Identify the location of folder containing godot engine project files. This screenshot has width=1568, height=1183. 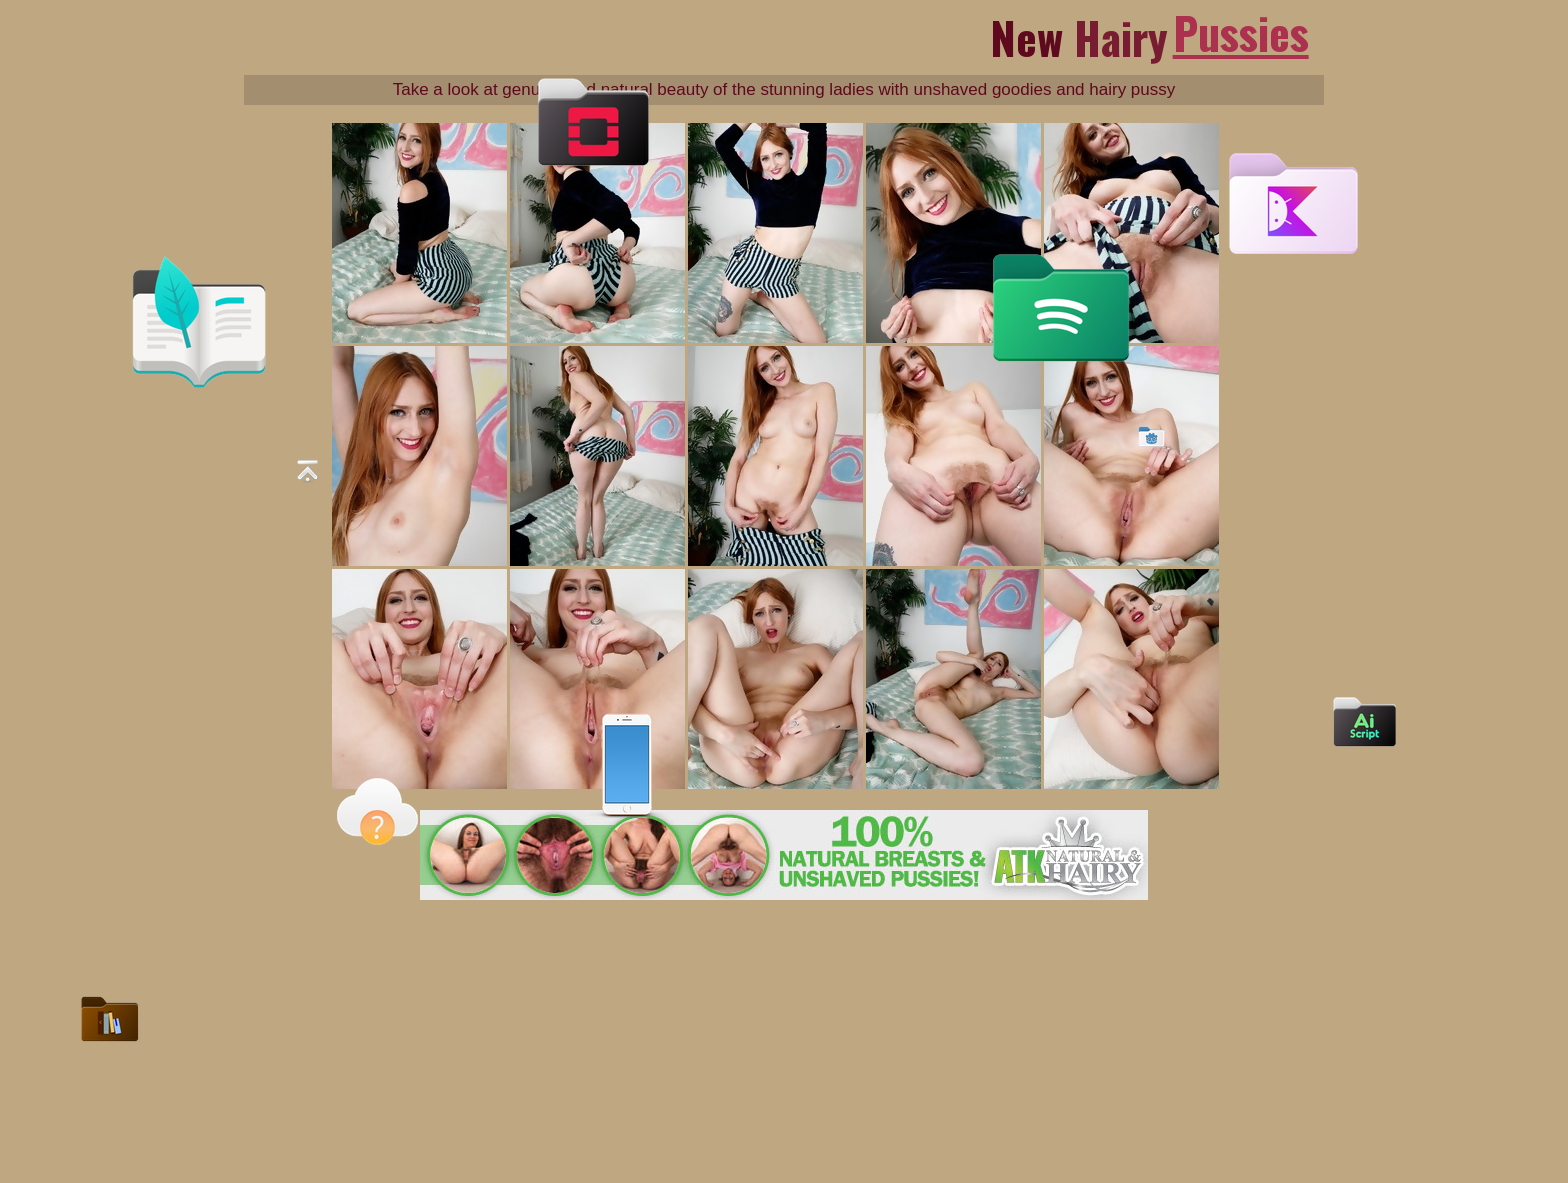
(1151, 437).